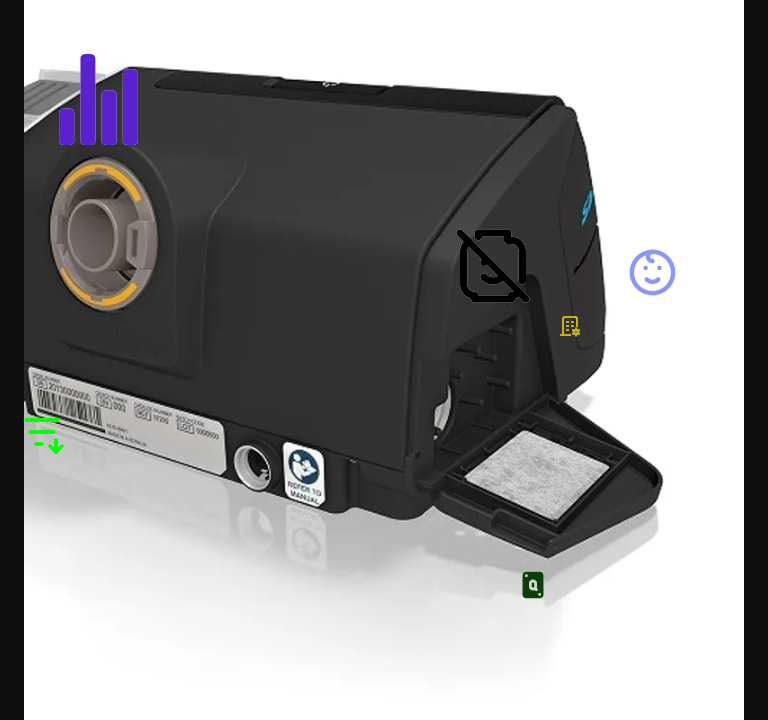 The height and width of the screenshot is (720, 768). What do you see at coordinates (533, 585) in the screenshot?
I see `queen playing card in a card game app` at bounding box center [533, 585].